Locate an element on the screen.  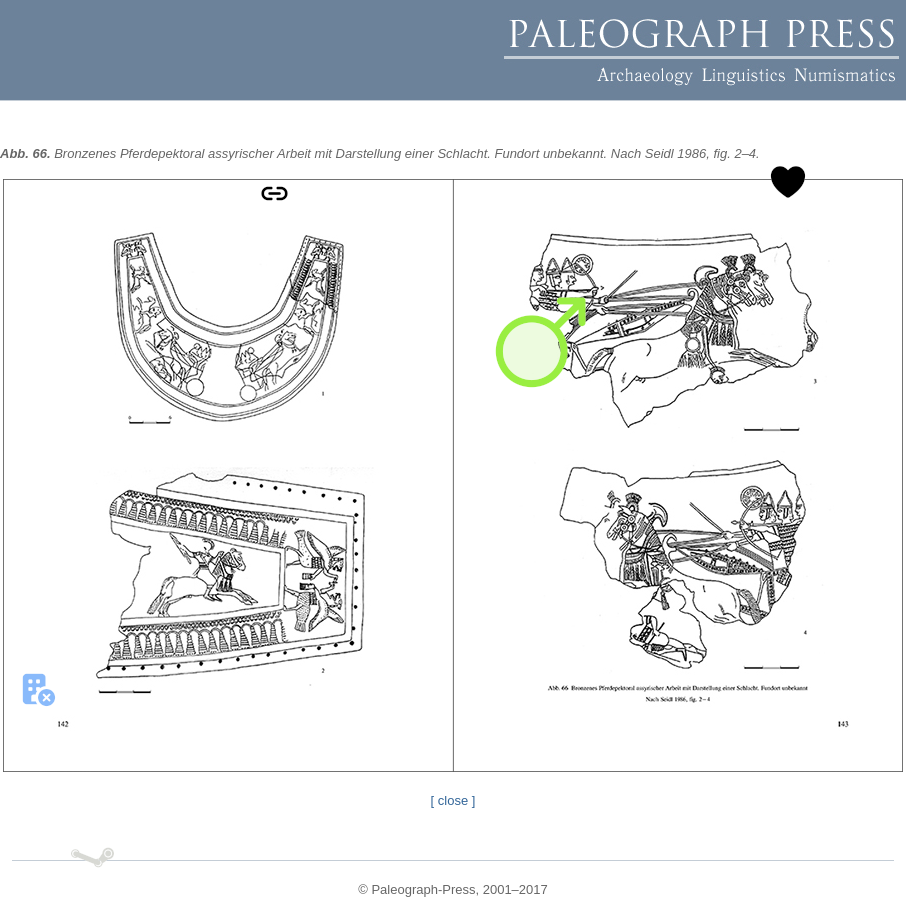
indicates male gender selection is located at coordinates (542, 340).